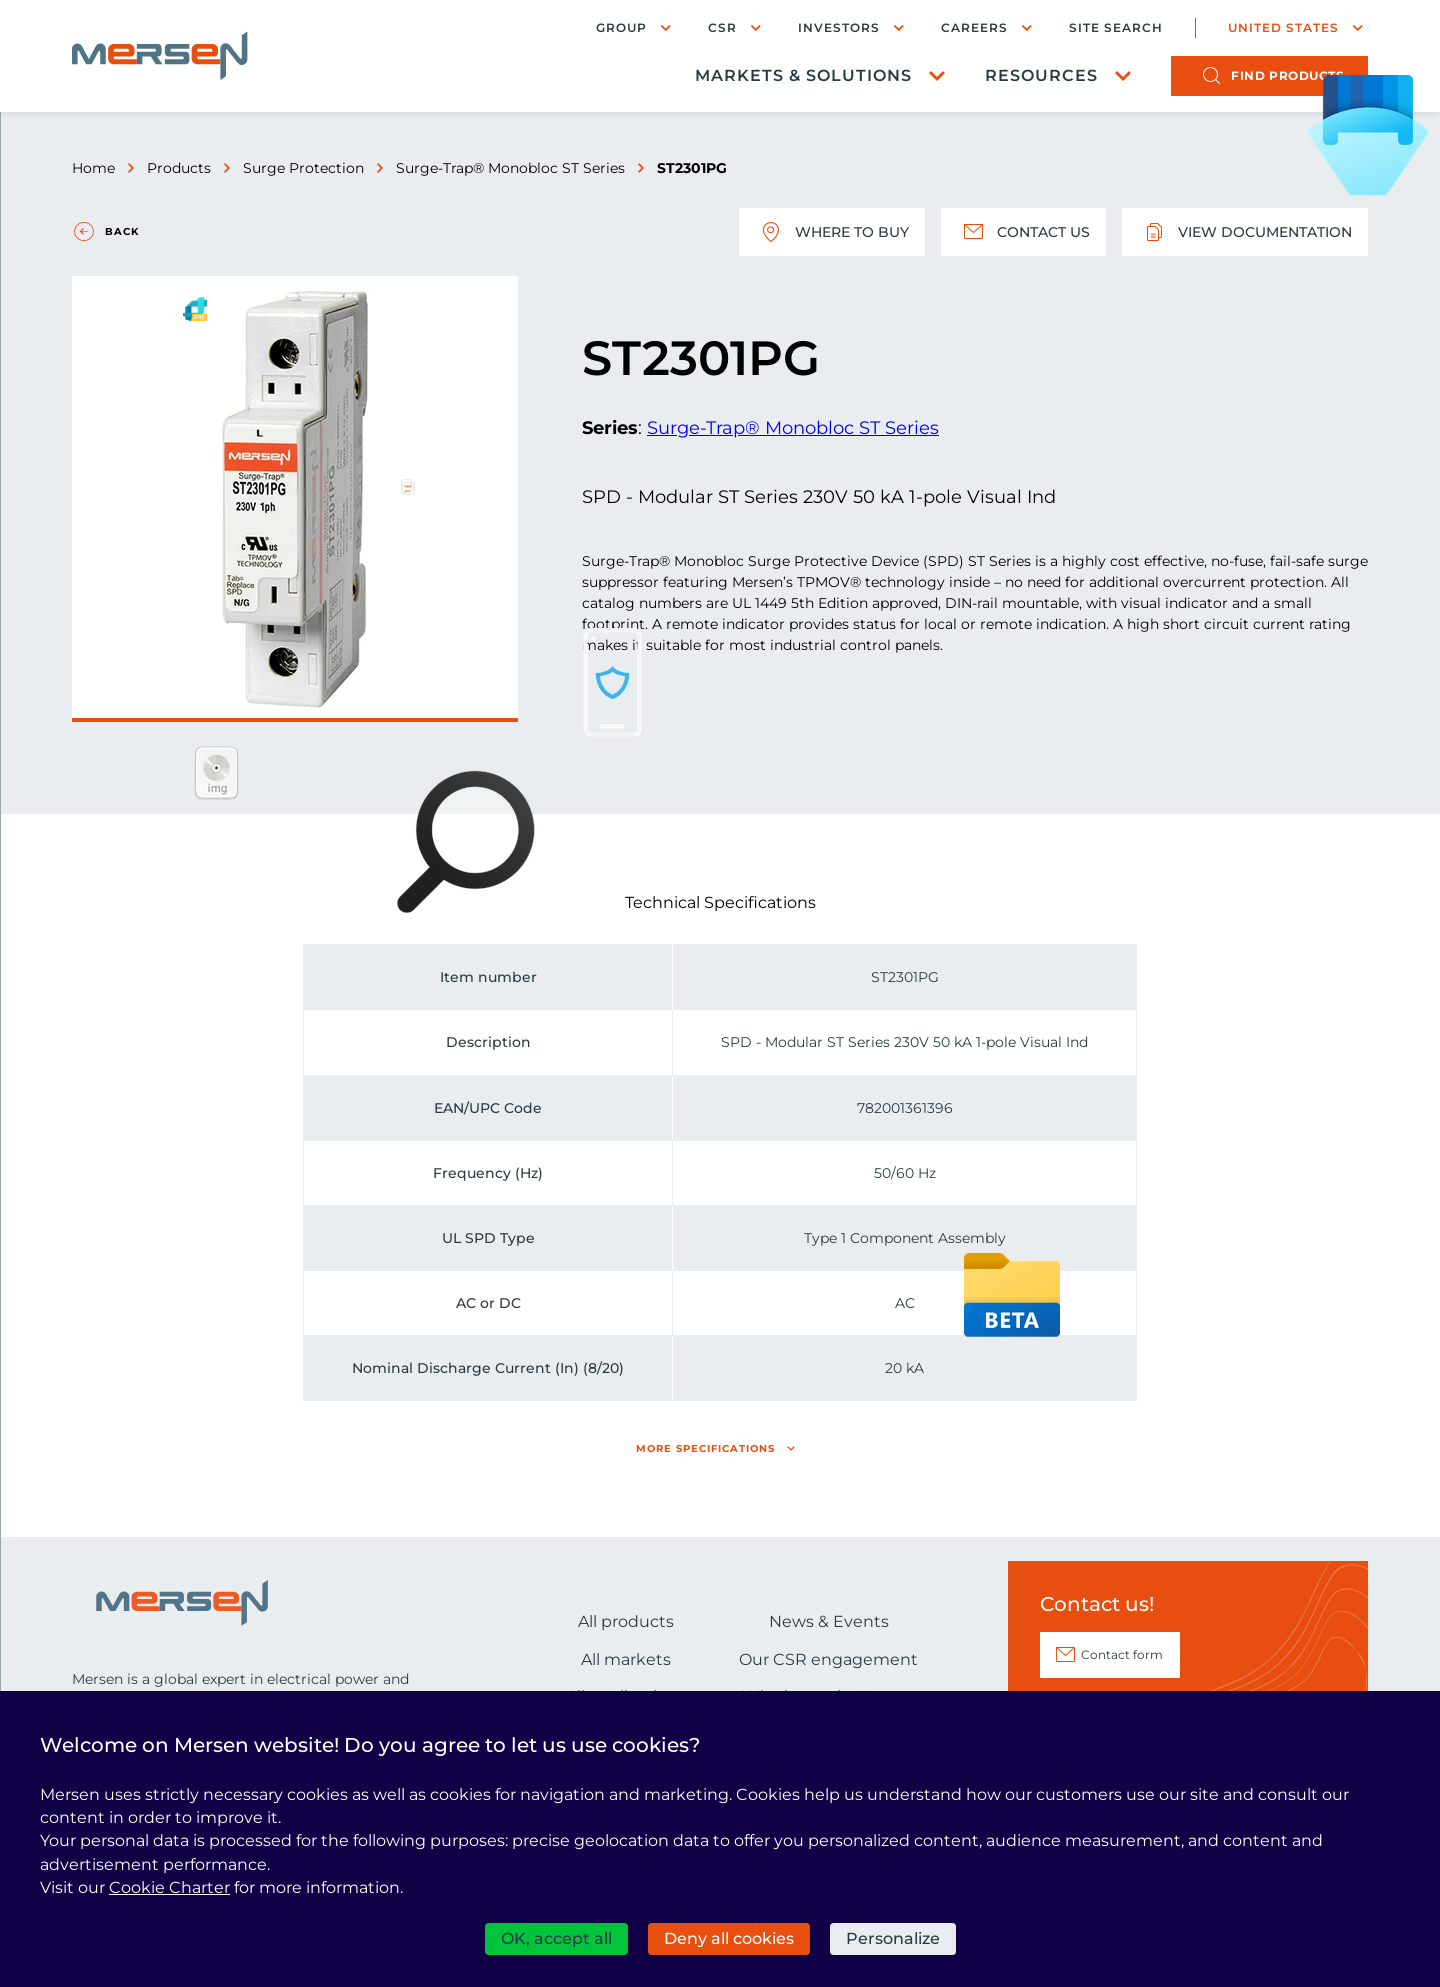 The width and height of the screenshot is (1440, 1987). Describe the element at coordinates (1012, 1293) in the screenshot. I see `folder containing beta or experimental features` at that location.